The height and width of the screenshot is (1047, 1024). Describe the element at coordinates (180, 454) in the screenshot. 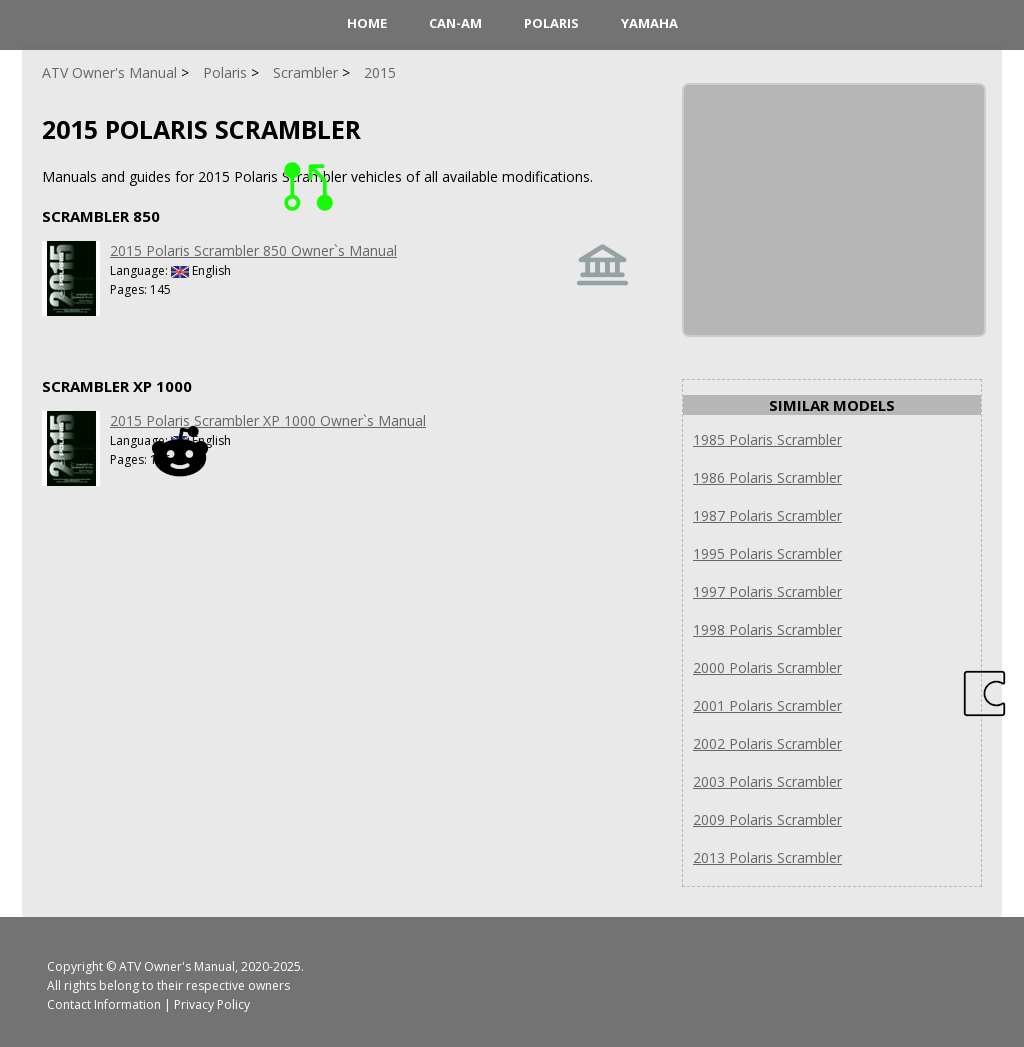

I see `open the reddit app` at that location.